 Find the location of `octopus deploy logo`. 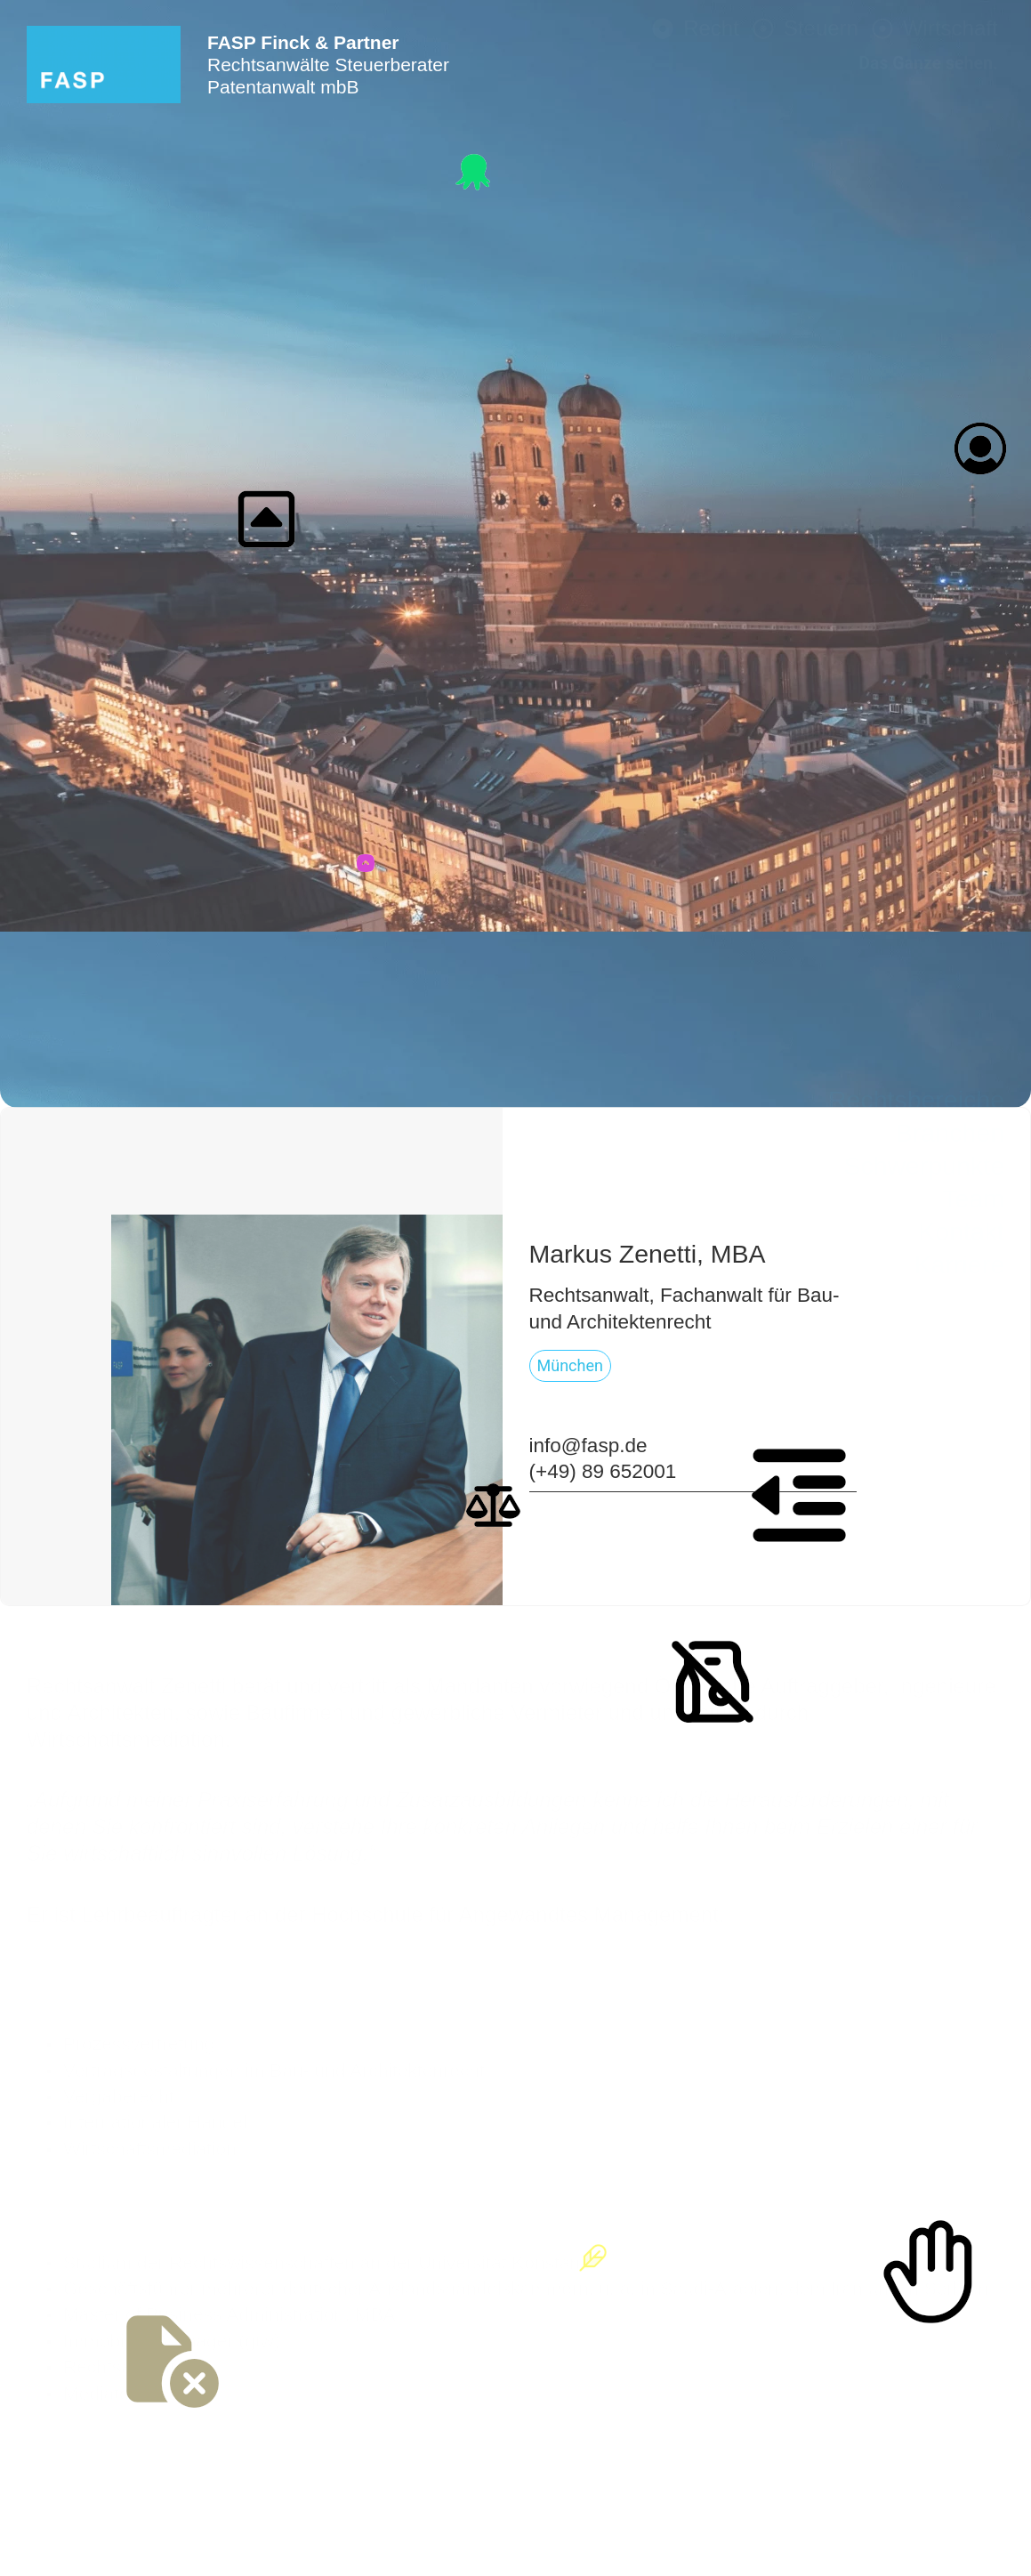

octopus deploy logo is located at coordinates (472, 172).